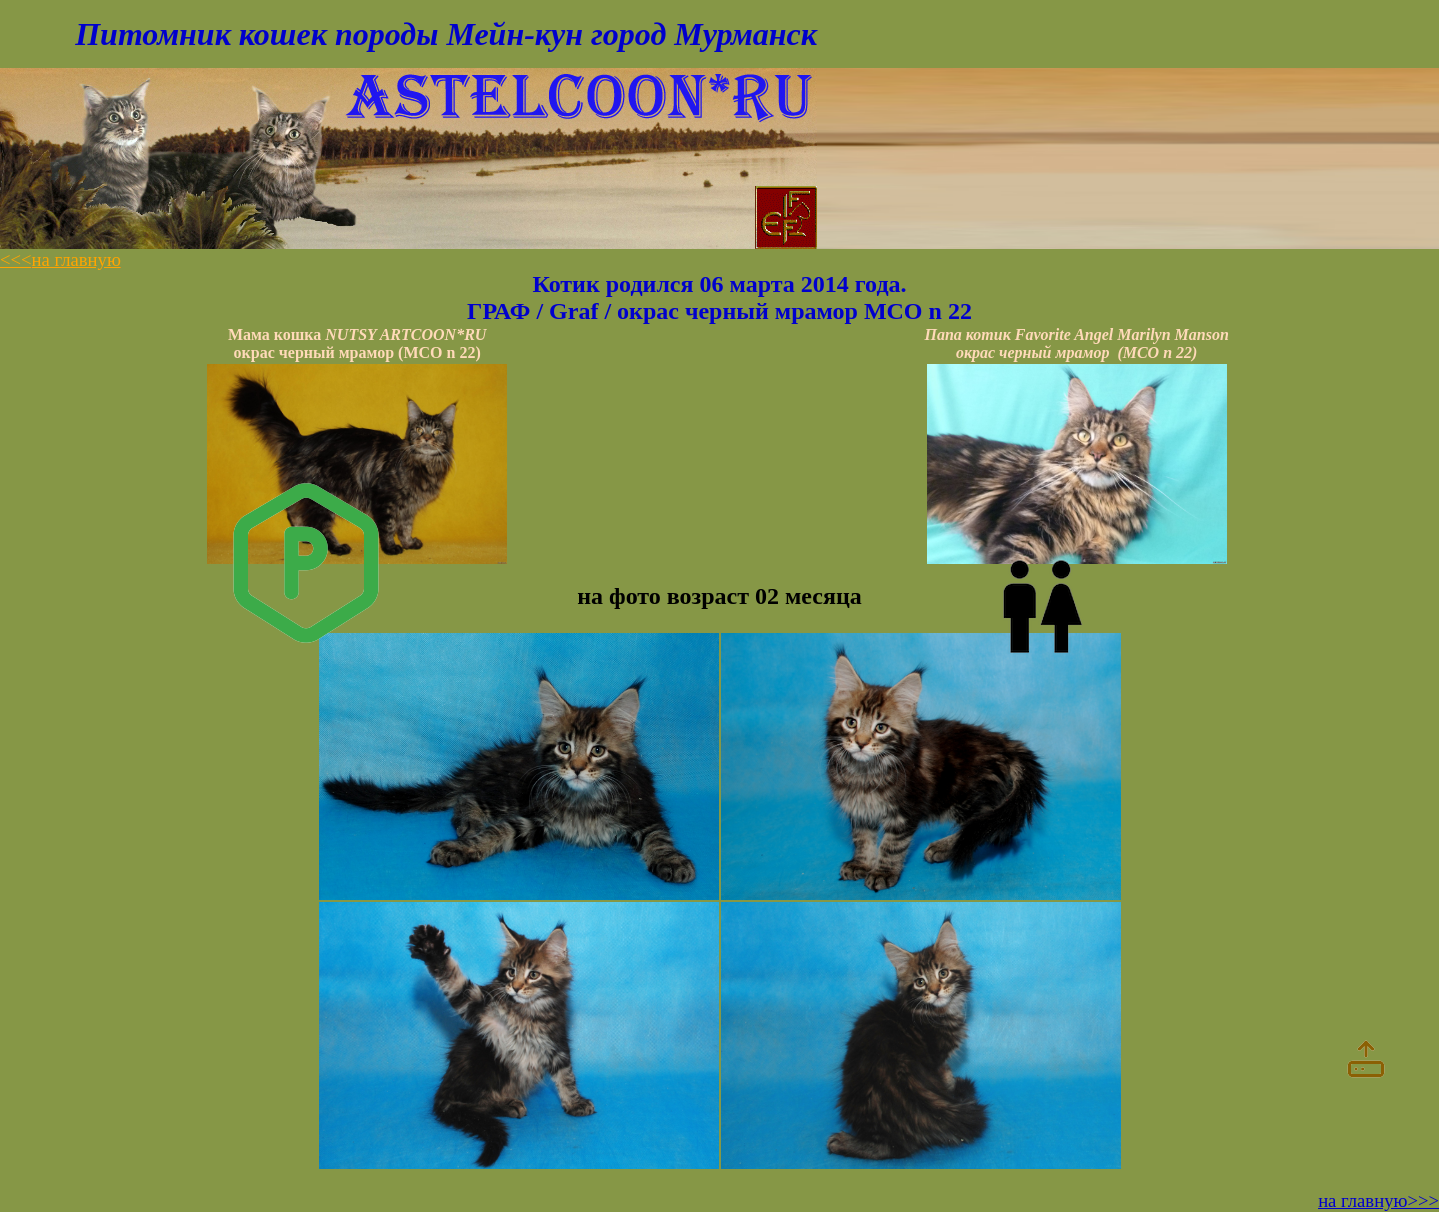 The height and width of the screenshot is (1212, 1439). What do you see at coordinates (1040, 606) in the screenshot?
I see `find nearby restrooms` at bounding box center [1040, 606].